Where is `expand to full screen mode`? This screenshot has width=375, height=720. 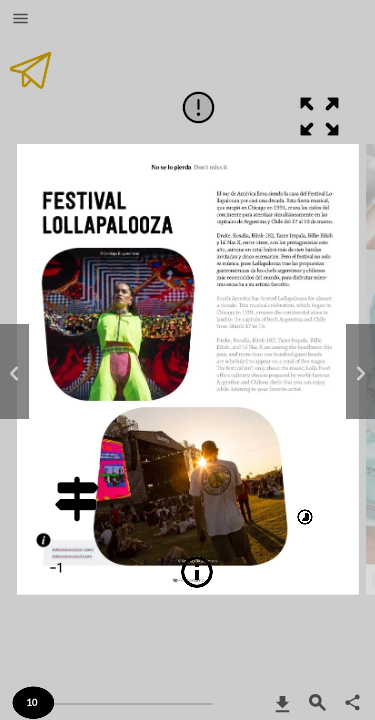
expand to full screen mode is located at coordinates (319, 116).